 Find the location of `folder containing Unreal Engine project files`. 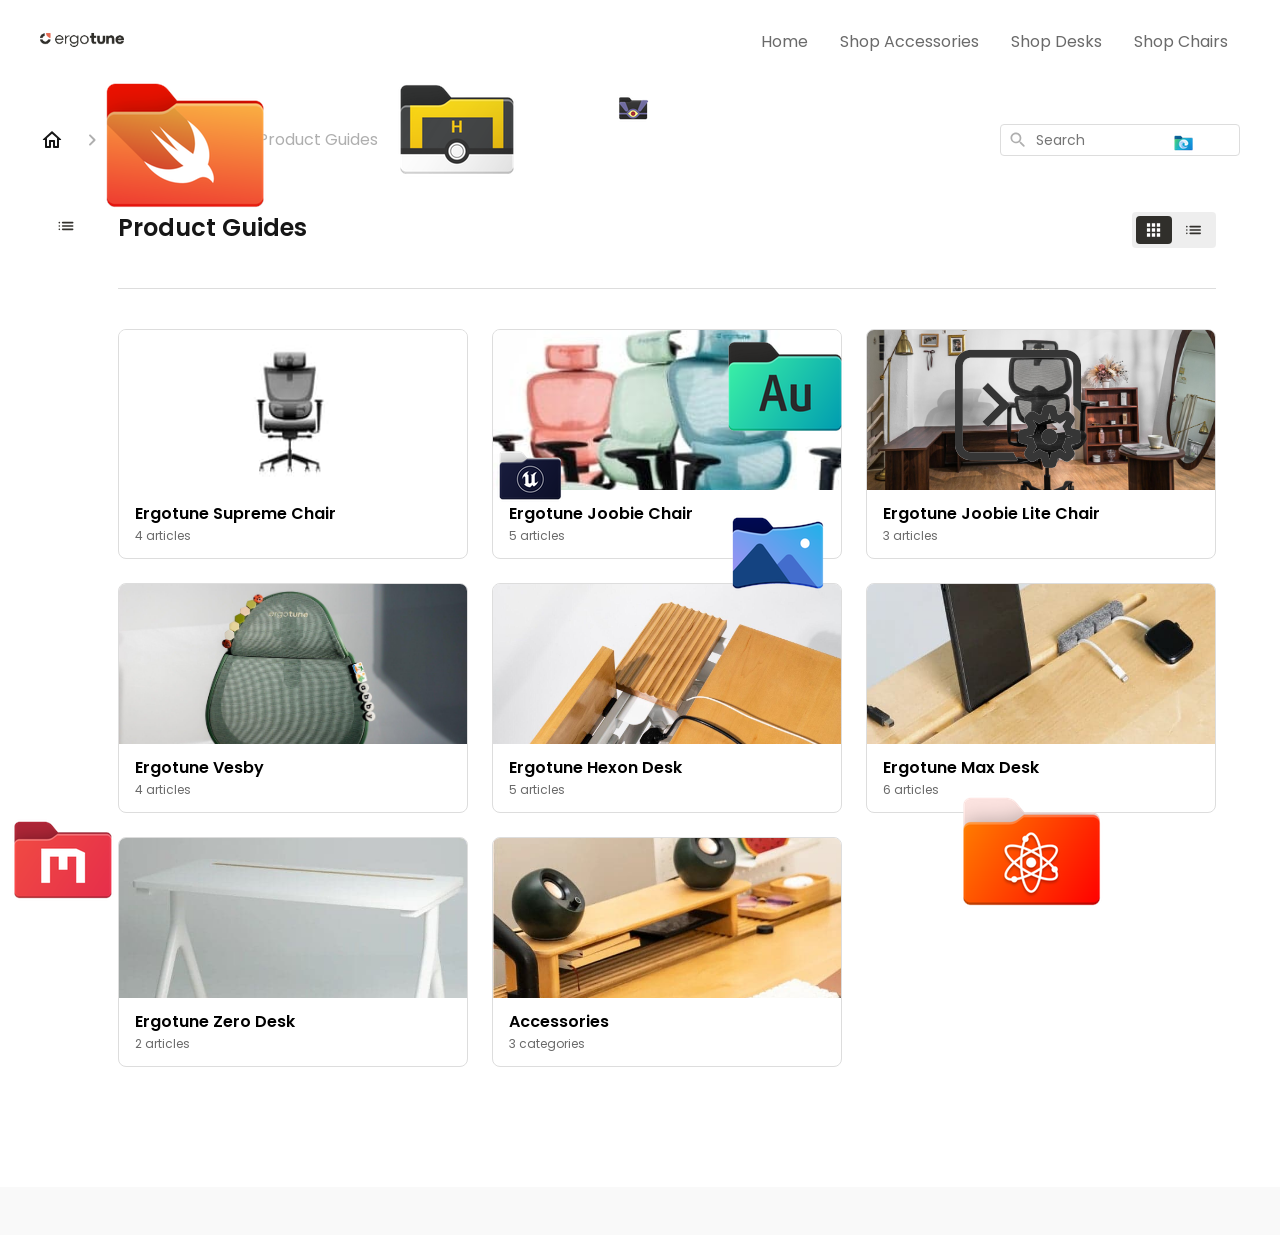

folder containing Unreal Engine project files is located at coordinates (530, 477).